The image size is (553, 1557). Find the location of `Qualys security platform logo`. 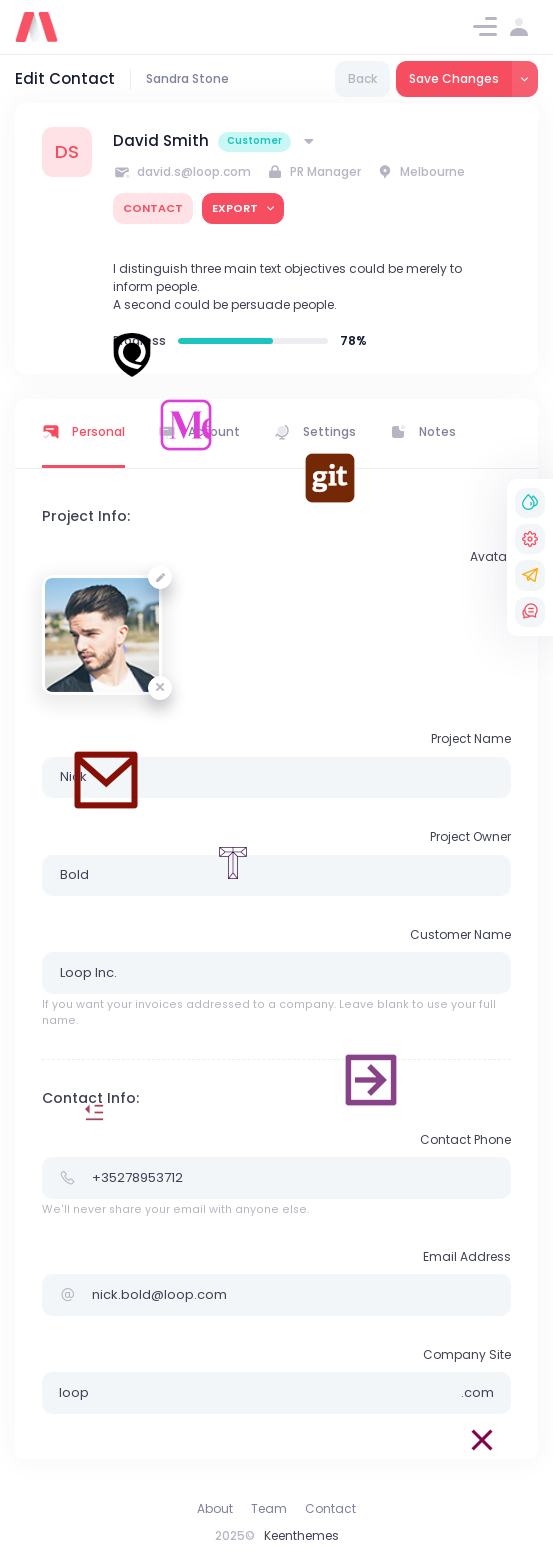

Qualys security platform logo is located at coordinates (132, 355).